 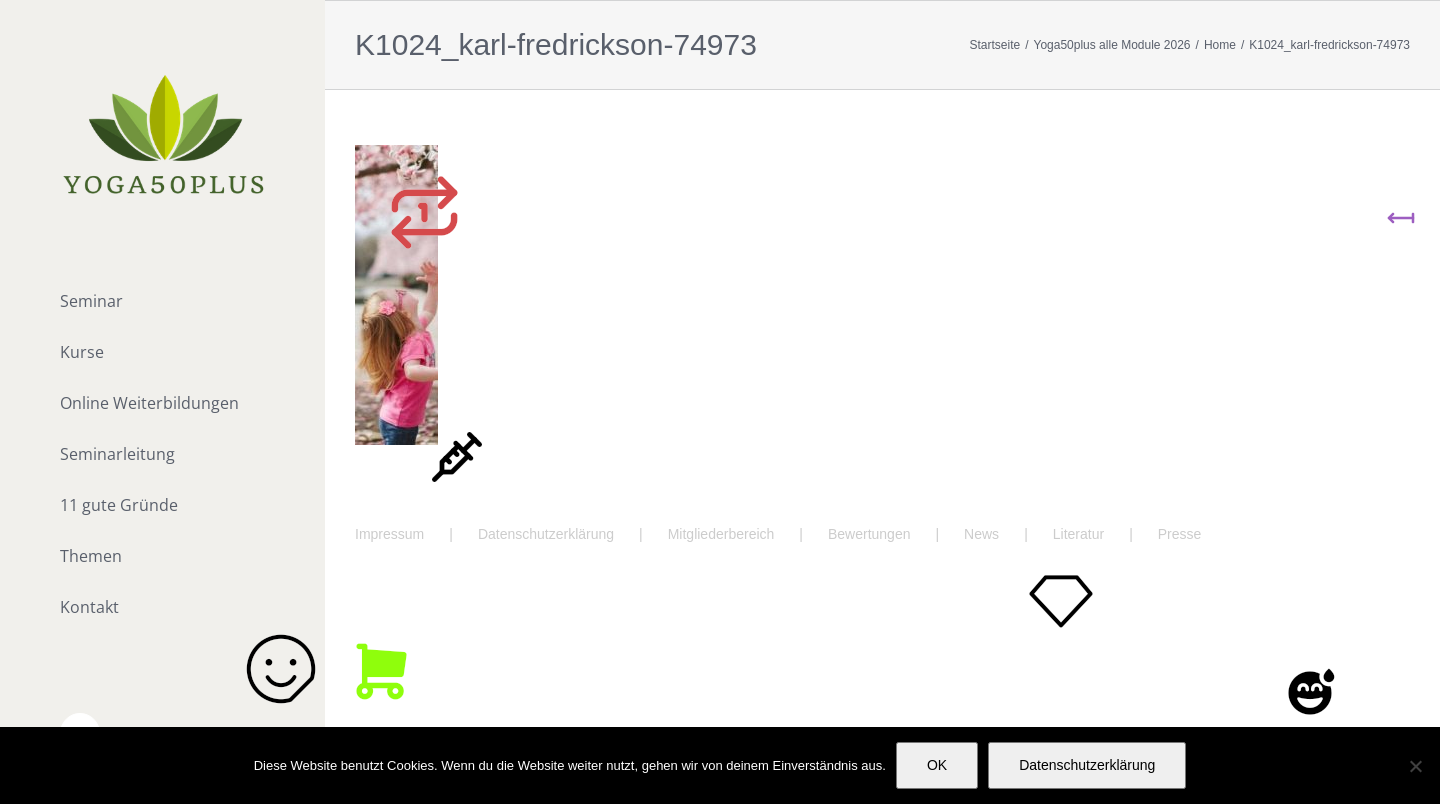 What do you see at coordinates (1061, 600) in the screenshot?
I see `indicates ruby programming language` at bounding box center [1061, 600].